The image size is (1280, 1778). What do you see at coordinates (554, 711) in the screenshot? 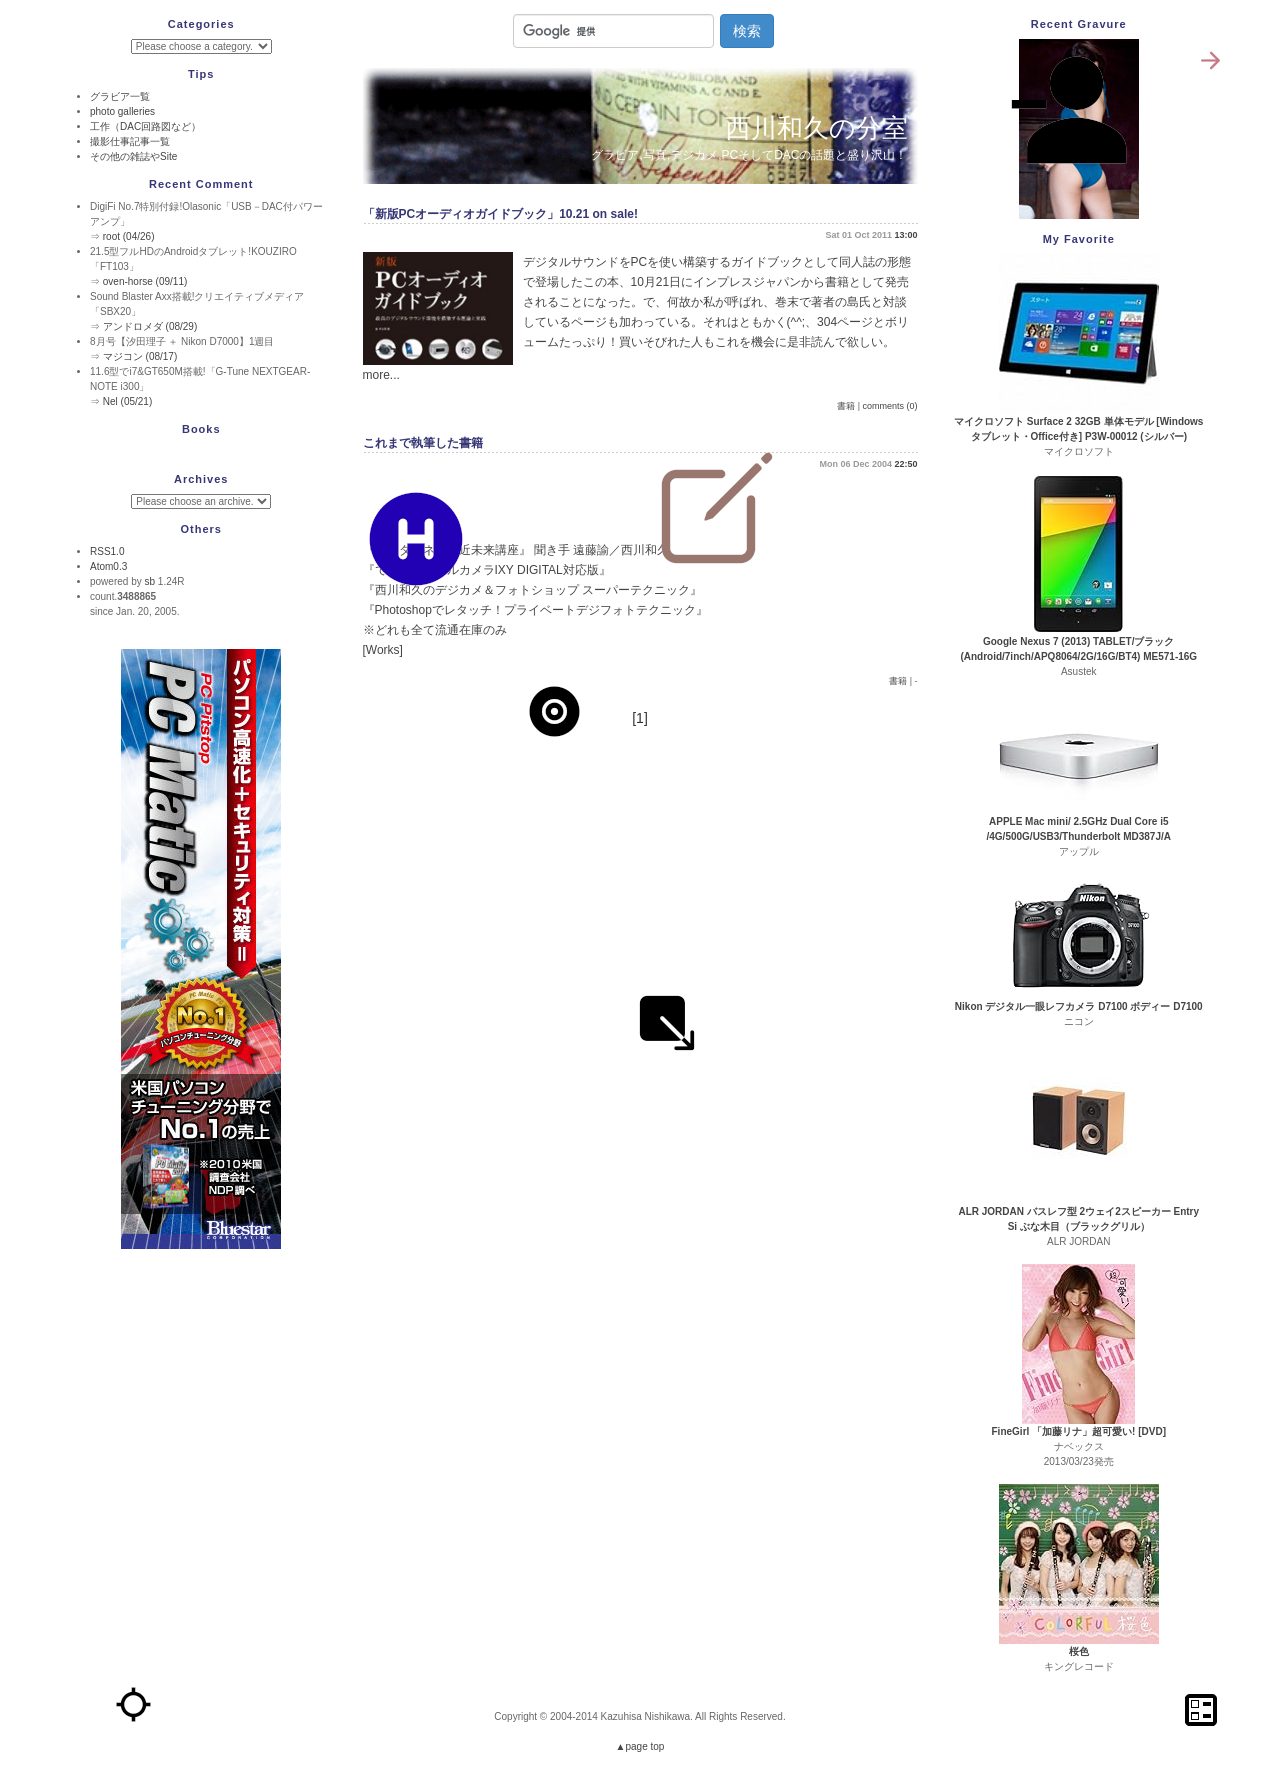
I see `play or access music library` at bounding box center [554, 711].